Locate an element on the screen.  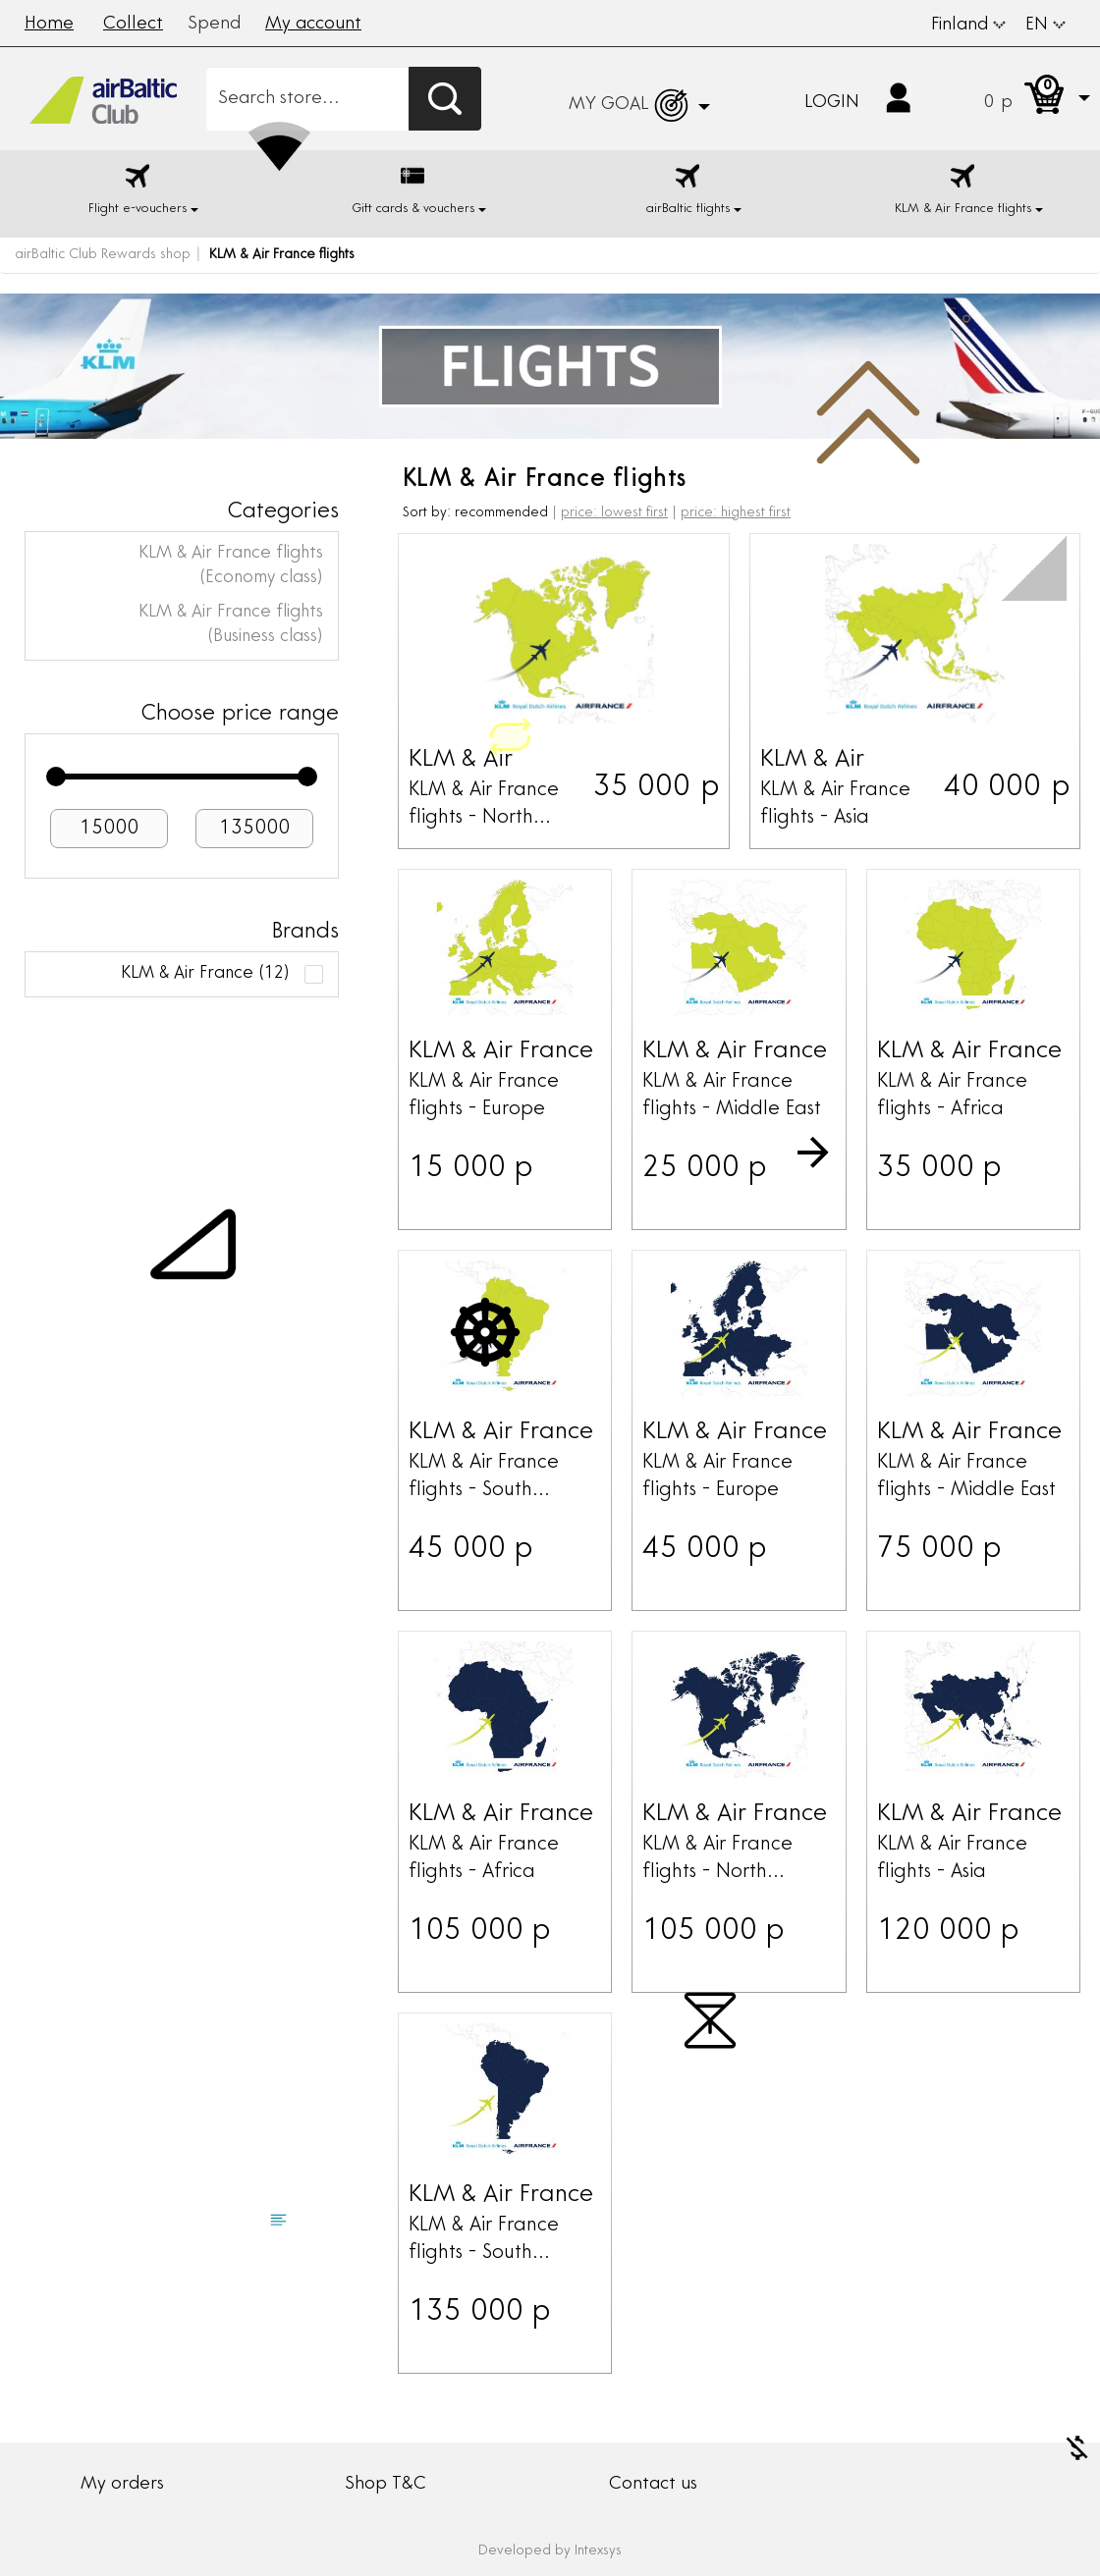
indicates moderate wifi signal strength is located at coordinates (279, 145).